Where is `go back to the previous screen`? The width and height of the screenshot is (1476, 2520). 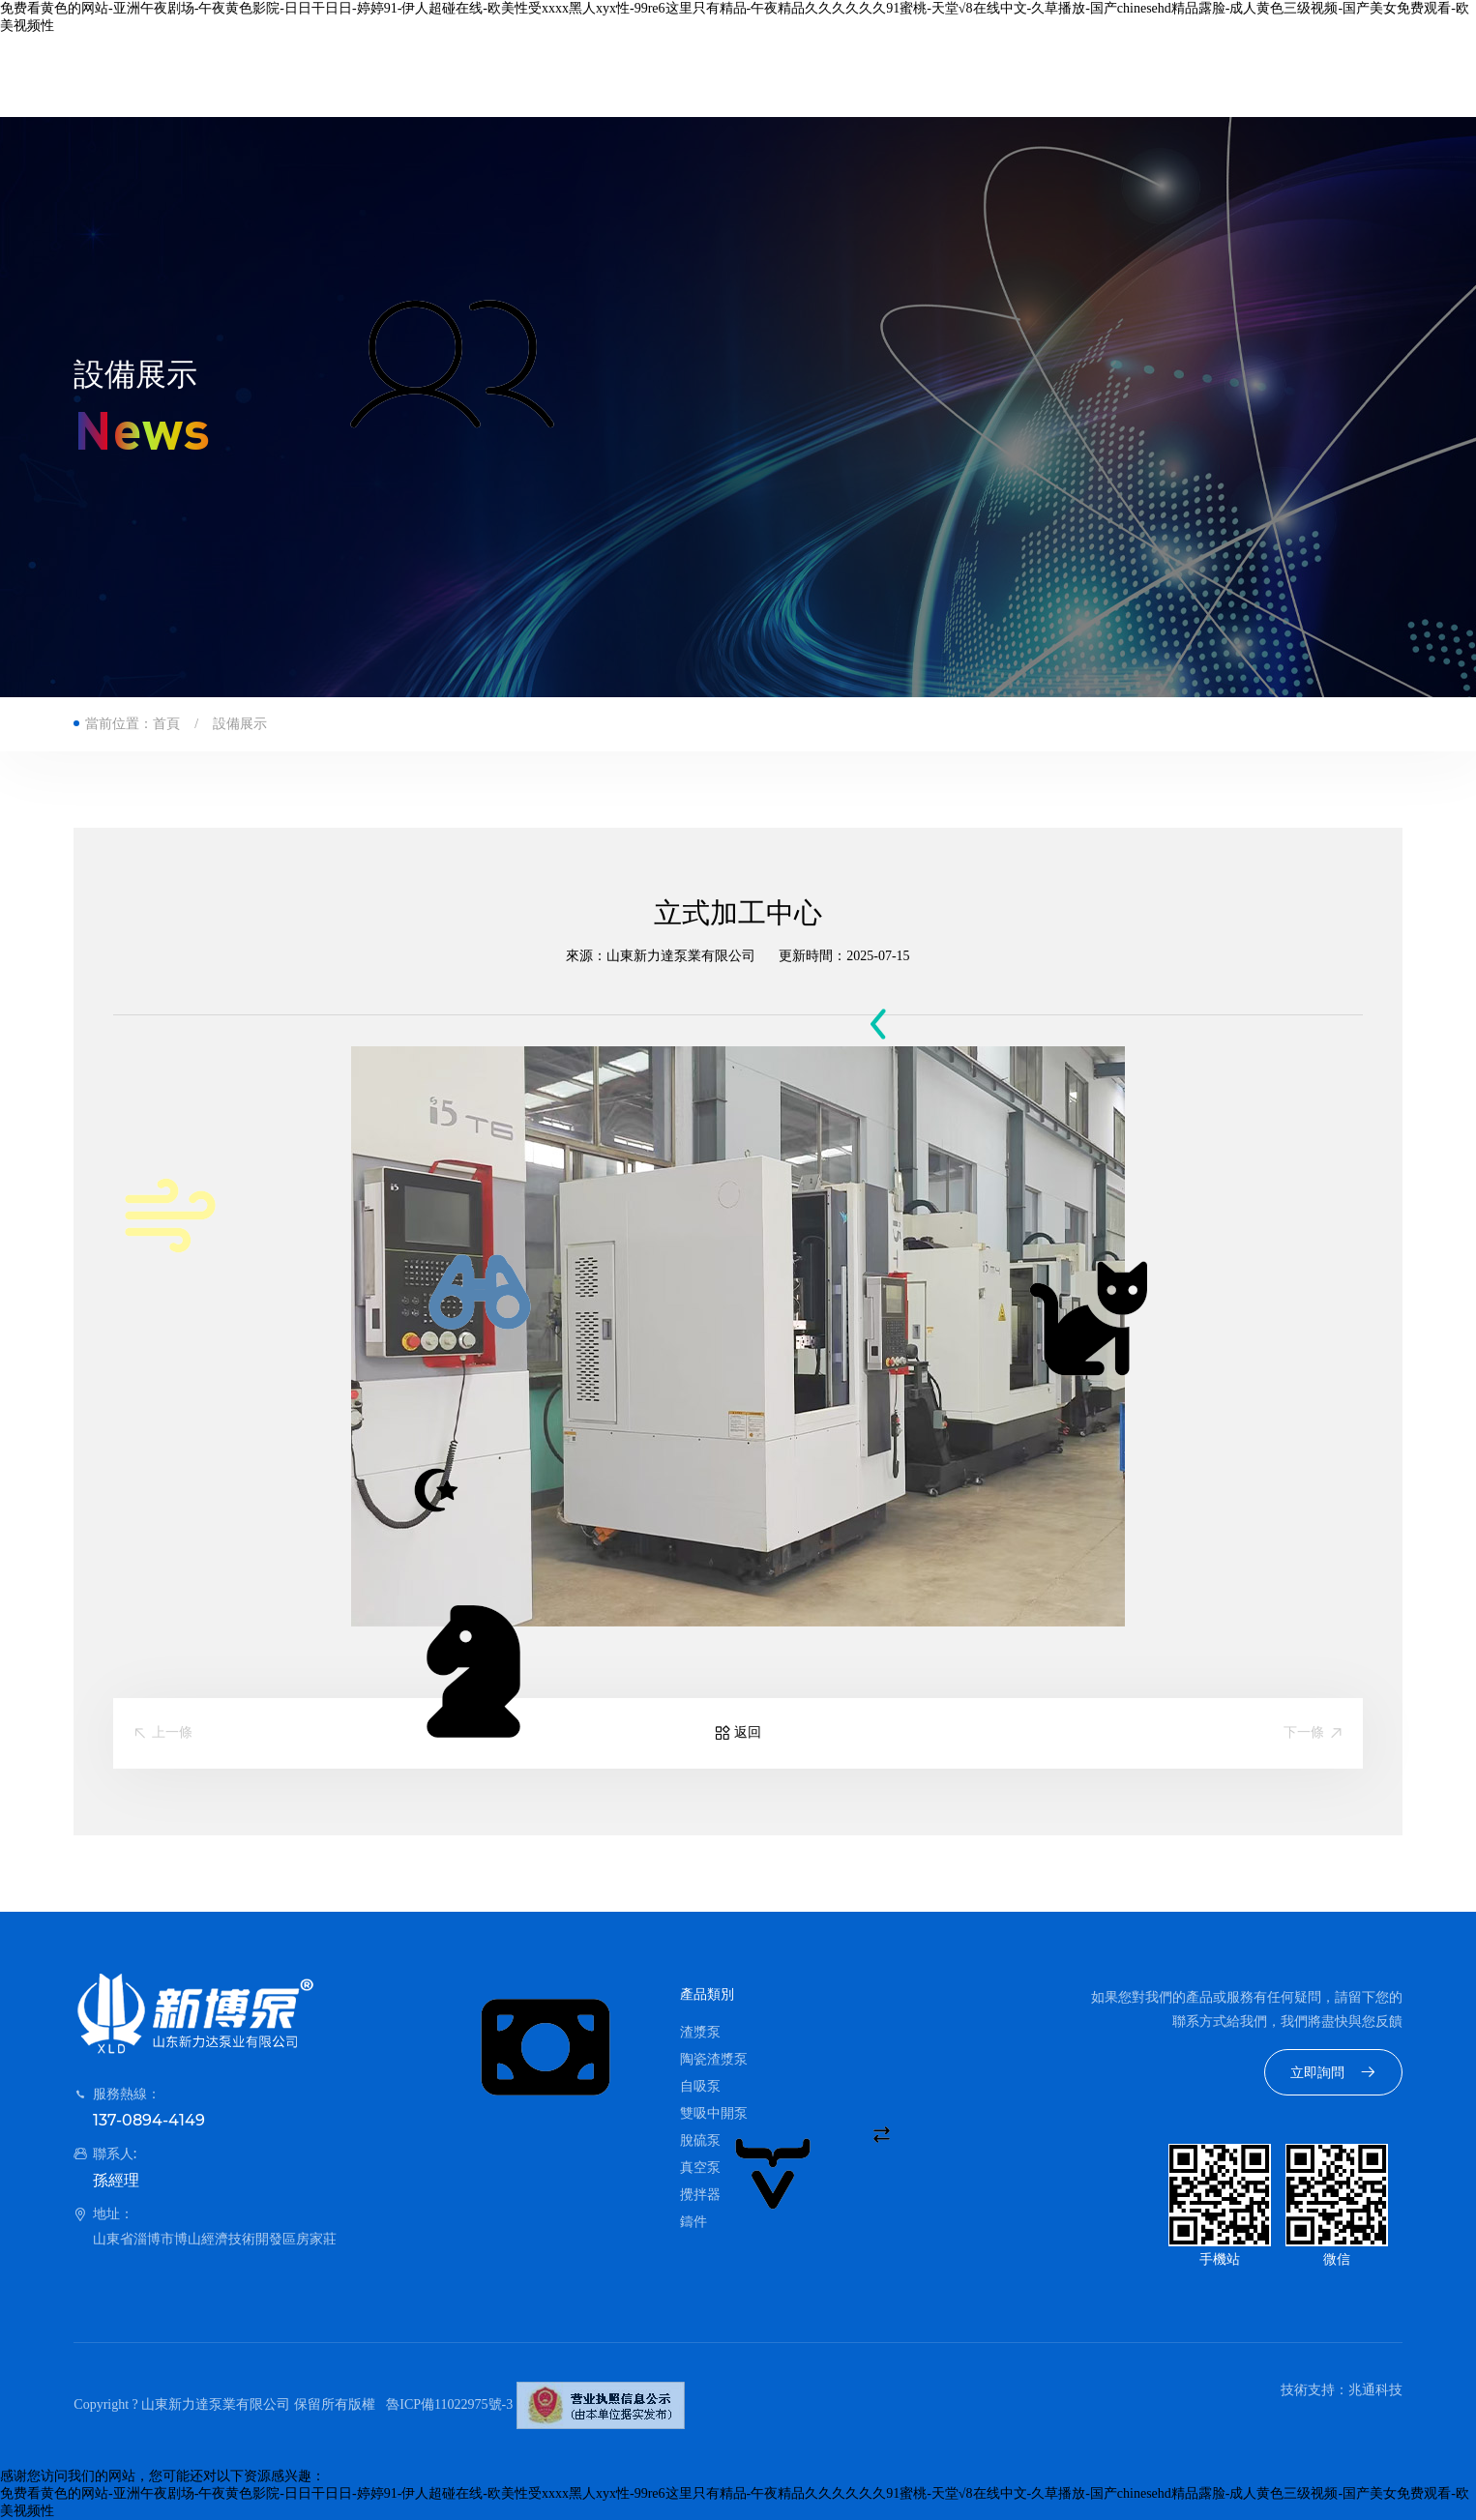
go back to the previous screen is located at coordinates (879, 1024).